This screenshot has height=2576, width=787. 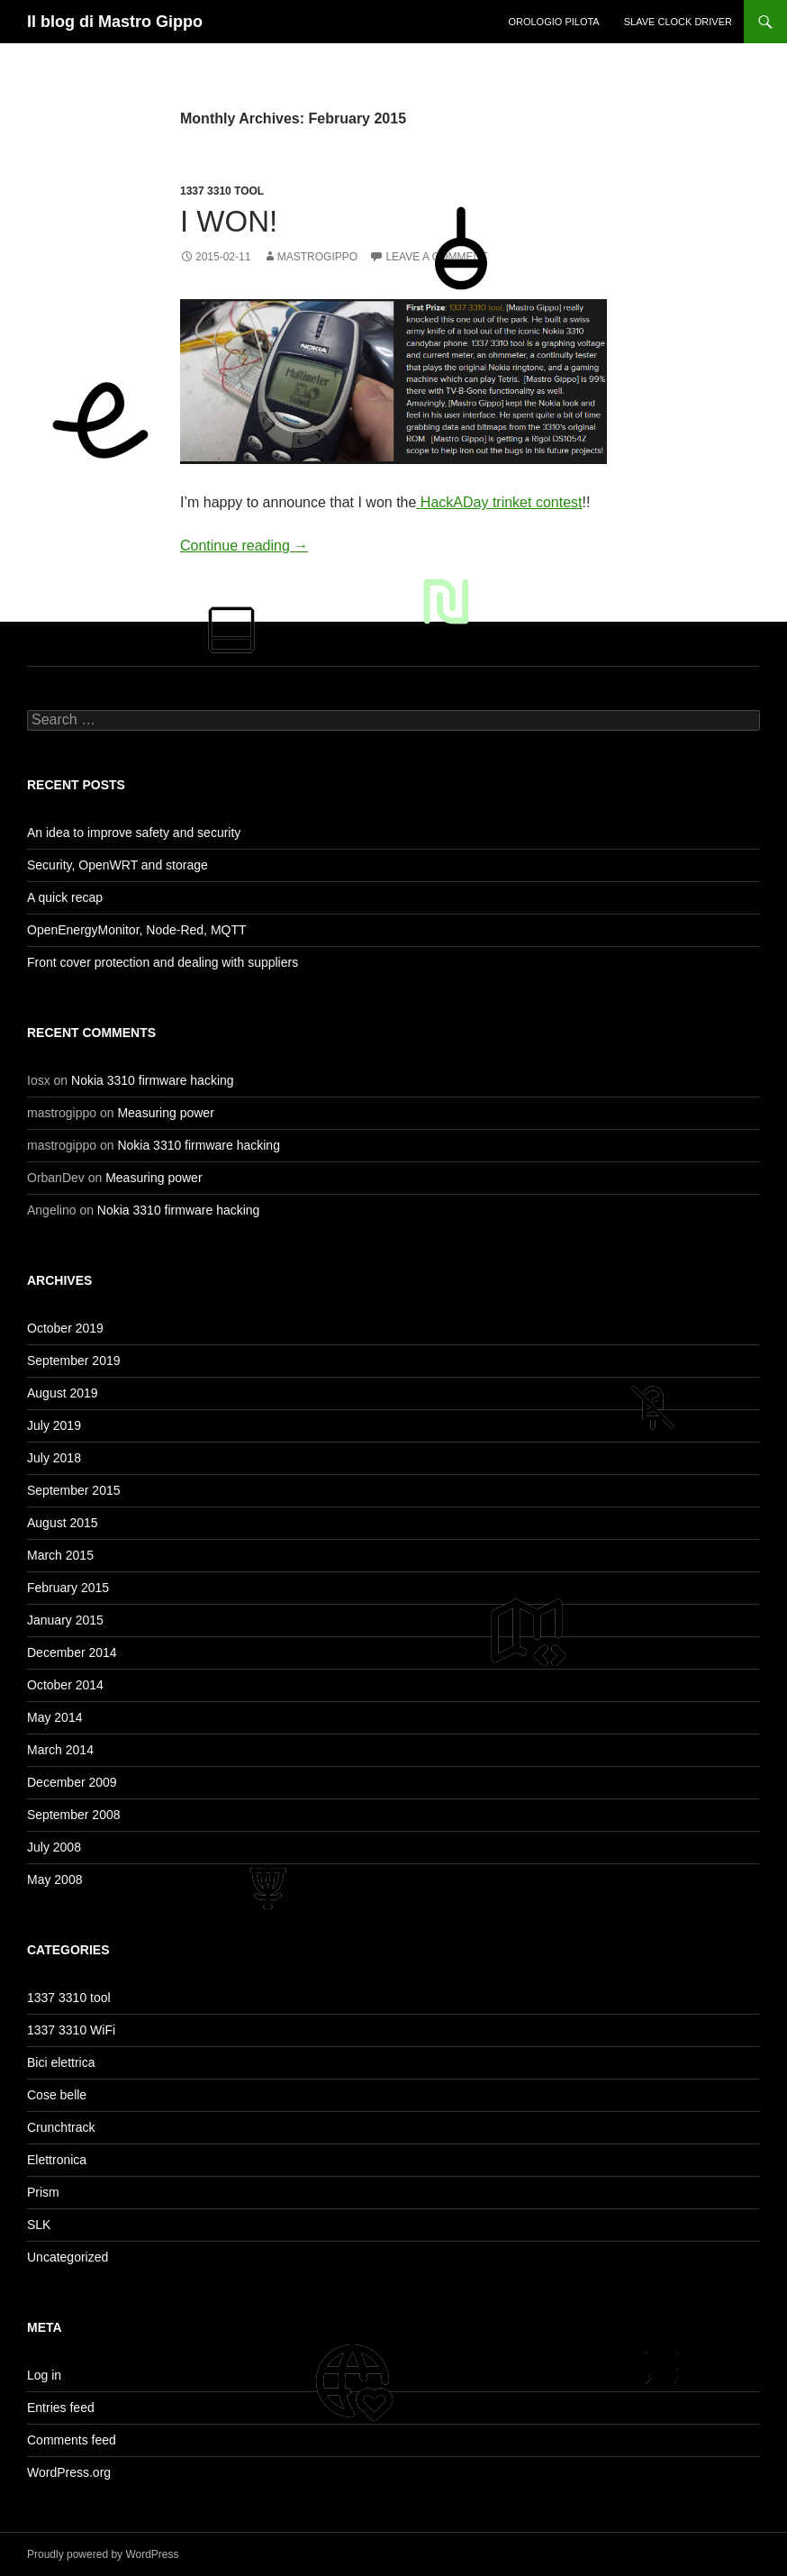 What do you see at coordinates (231, 630) in the screenshot?
I see `hide the bottom panel` at bounding box center [231, 630].